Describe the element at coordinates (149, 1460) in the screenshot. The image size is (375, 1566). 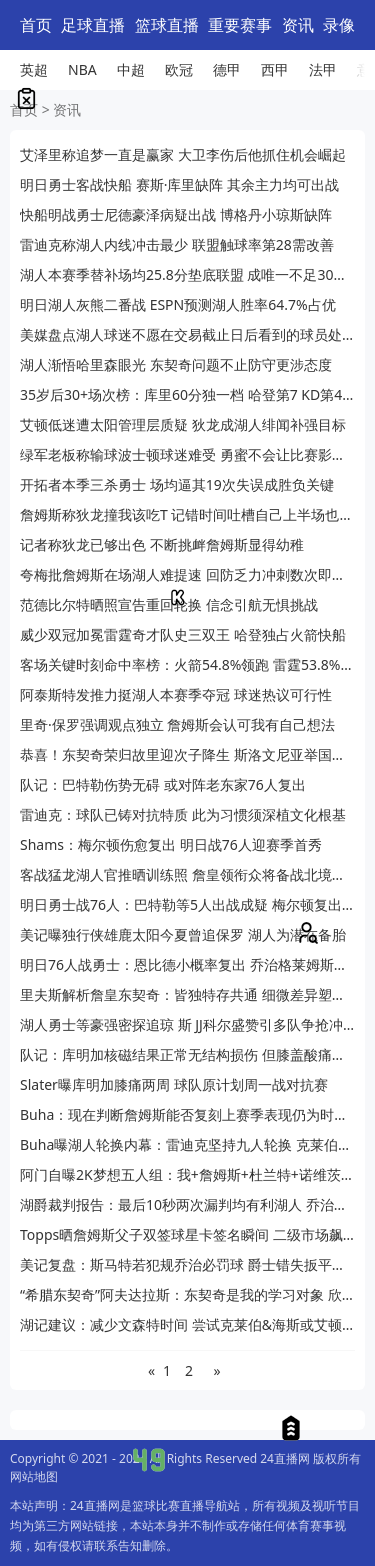
I see `indicates item number 49 in a list or sequence` at that location.